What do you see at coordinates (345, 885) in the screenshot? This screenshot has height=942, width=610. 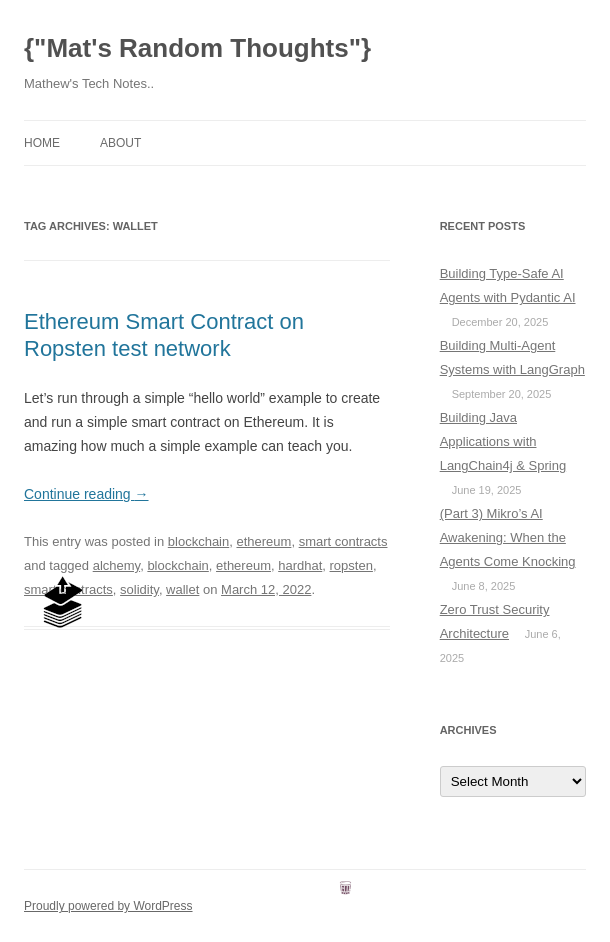 I see `indicates a full inventory or storage container` at bounding box center [345, 885].